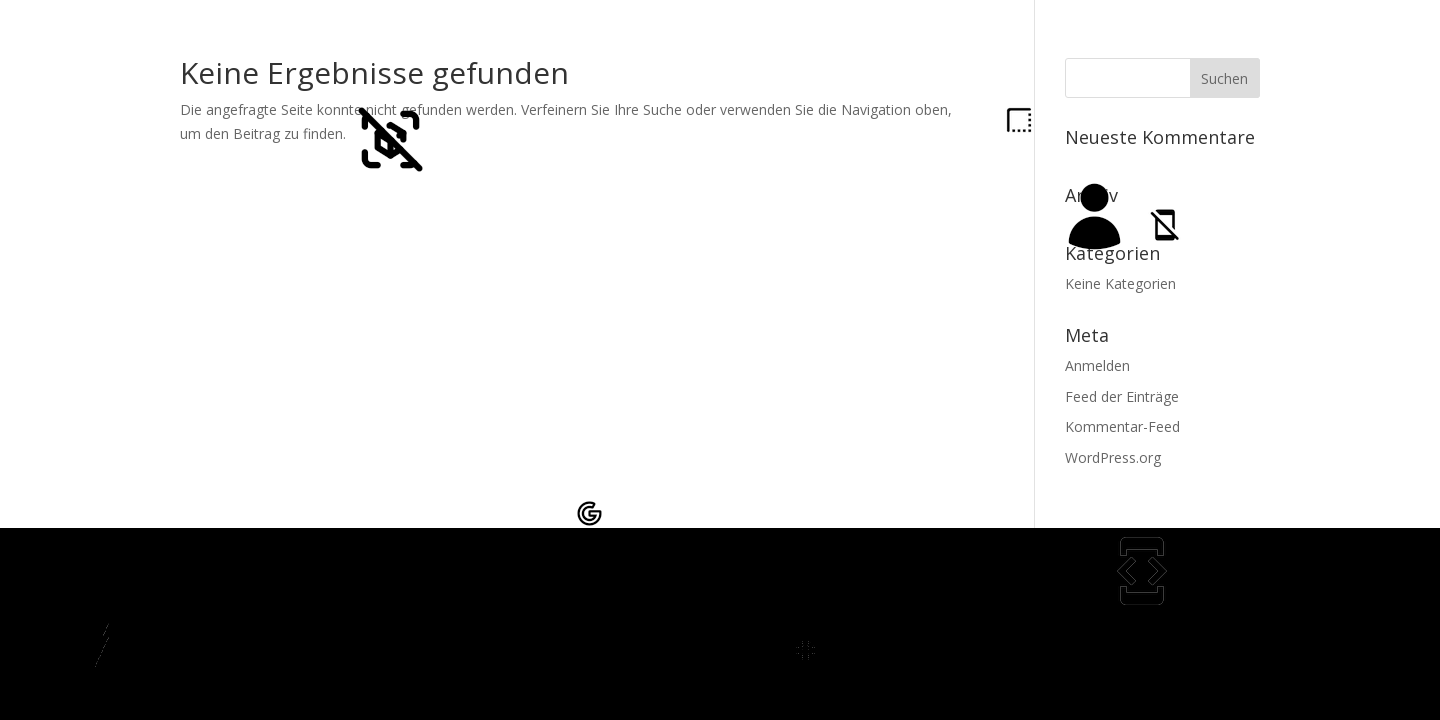  Describe the element at coordinates (80, 644) in the screenshot. I see `access dynamic form builder` at that location.